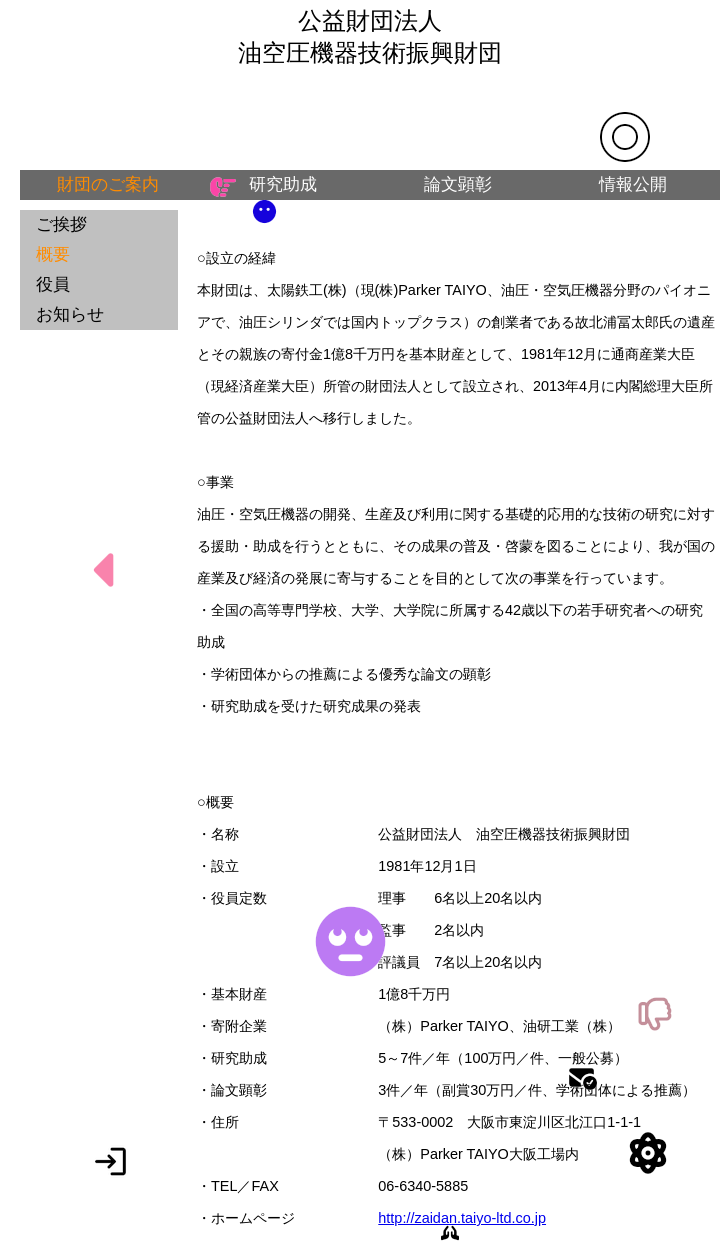  Describe the element at coordinates (450, 1233) in the screenshot. I see `express gratitude or thankfulness` at that location.